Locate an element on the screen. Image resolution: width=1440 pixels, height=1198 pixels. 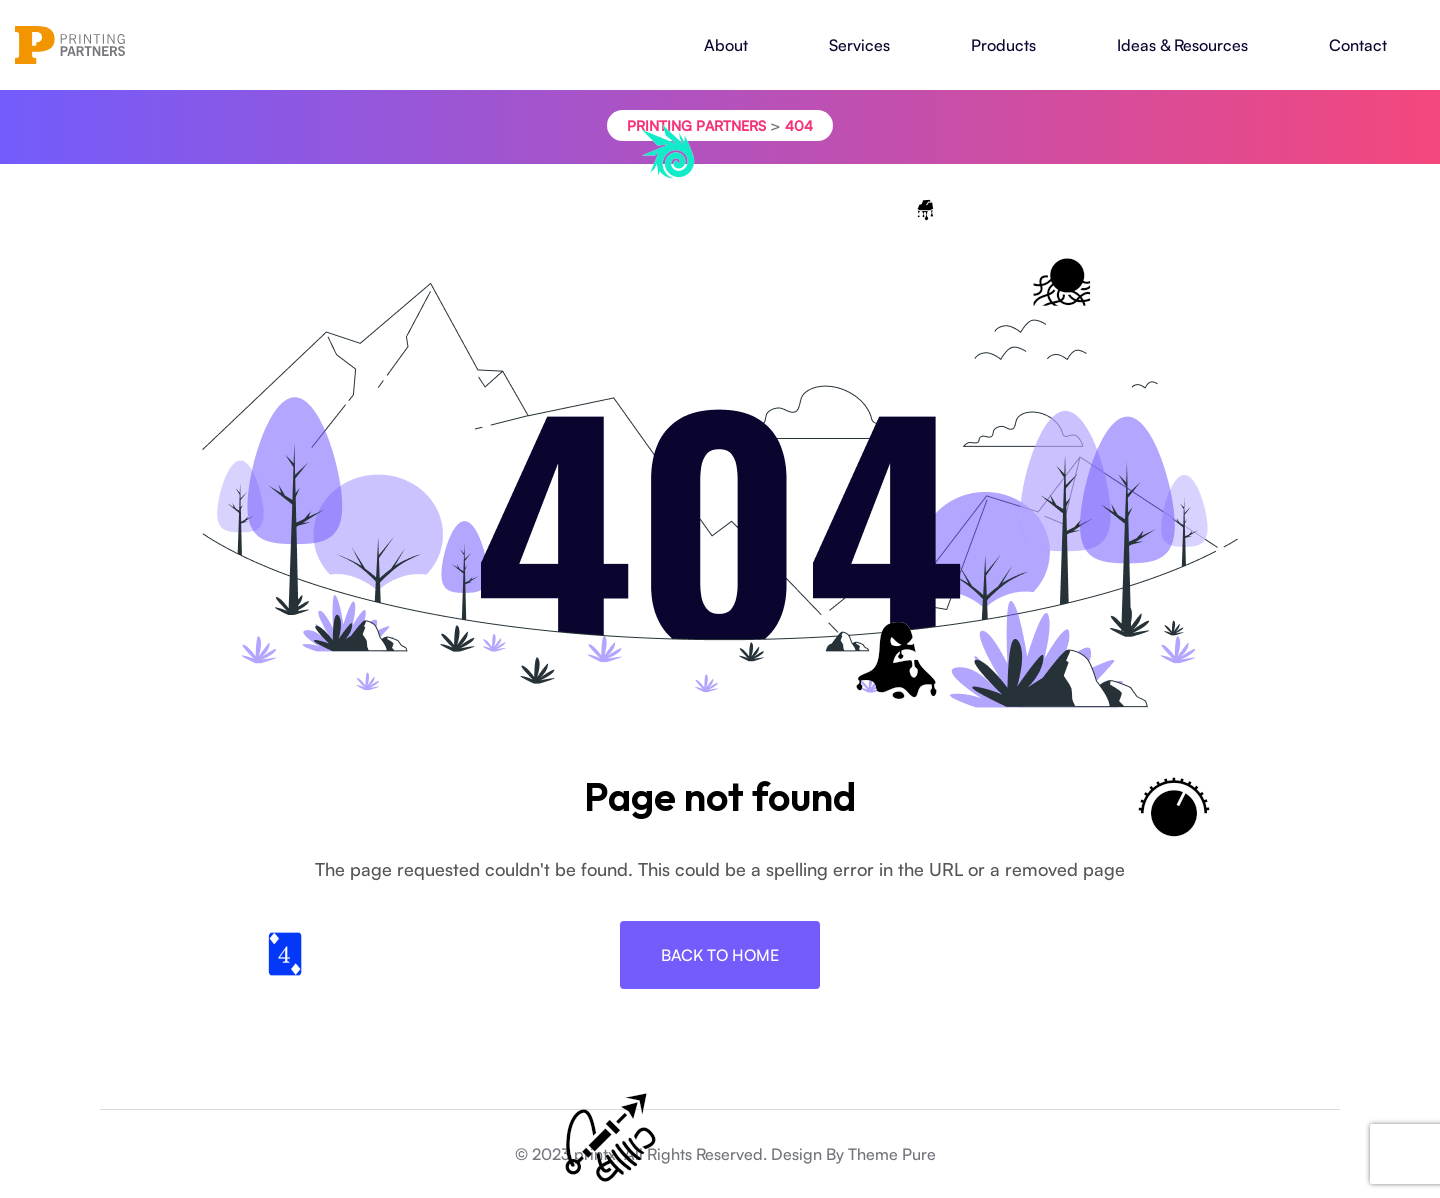
indicates a noodle or pasta dish item is located at coordinates (1061, 277).